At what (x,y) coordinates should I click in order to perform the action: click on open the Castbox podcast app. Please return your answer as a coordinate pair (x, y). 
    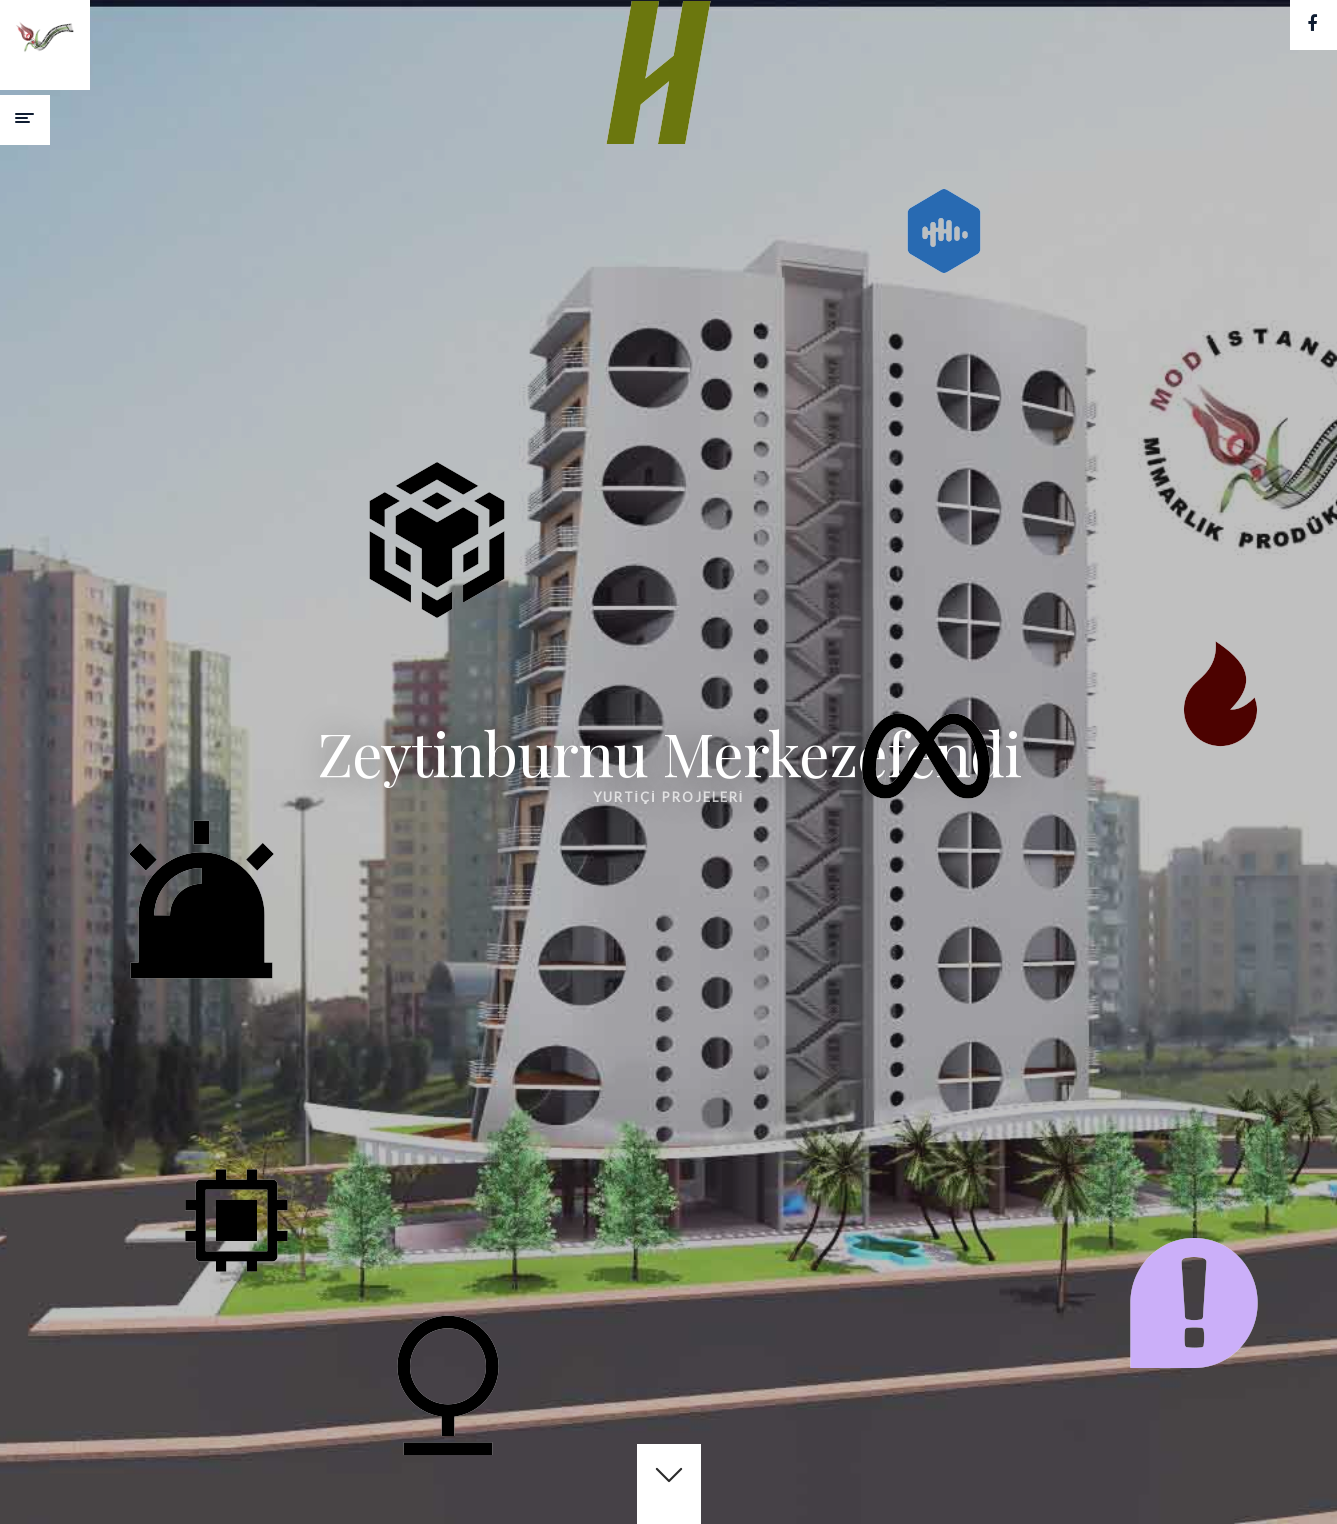
    Looking at the image, I should click on (944, 231).